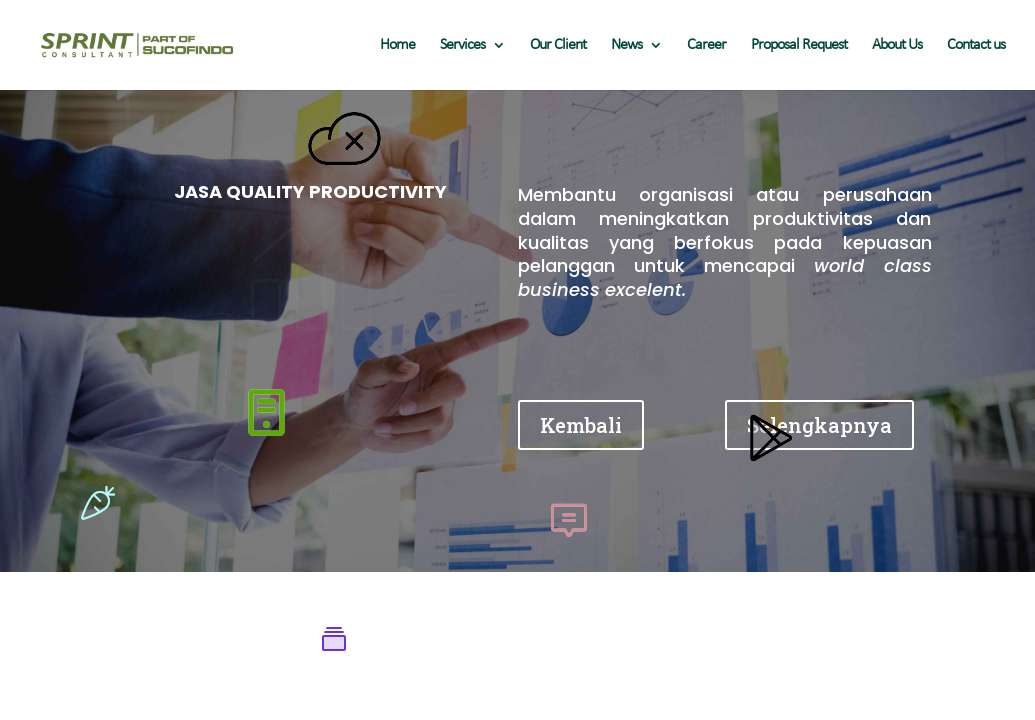 The height and width of the screenshot is (720, 1035). I want to click on view stacked cards or layers, so click(334, 640).